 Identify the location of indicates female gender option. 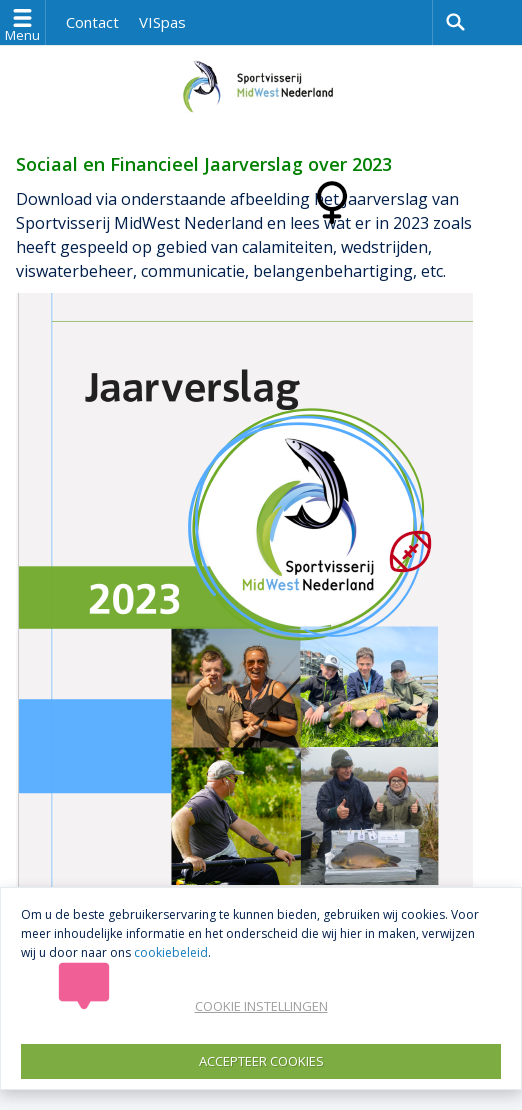
(332, 202).